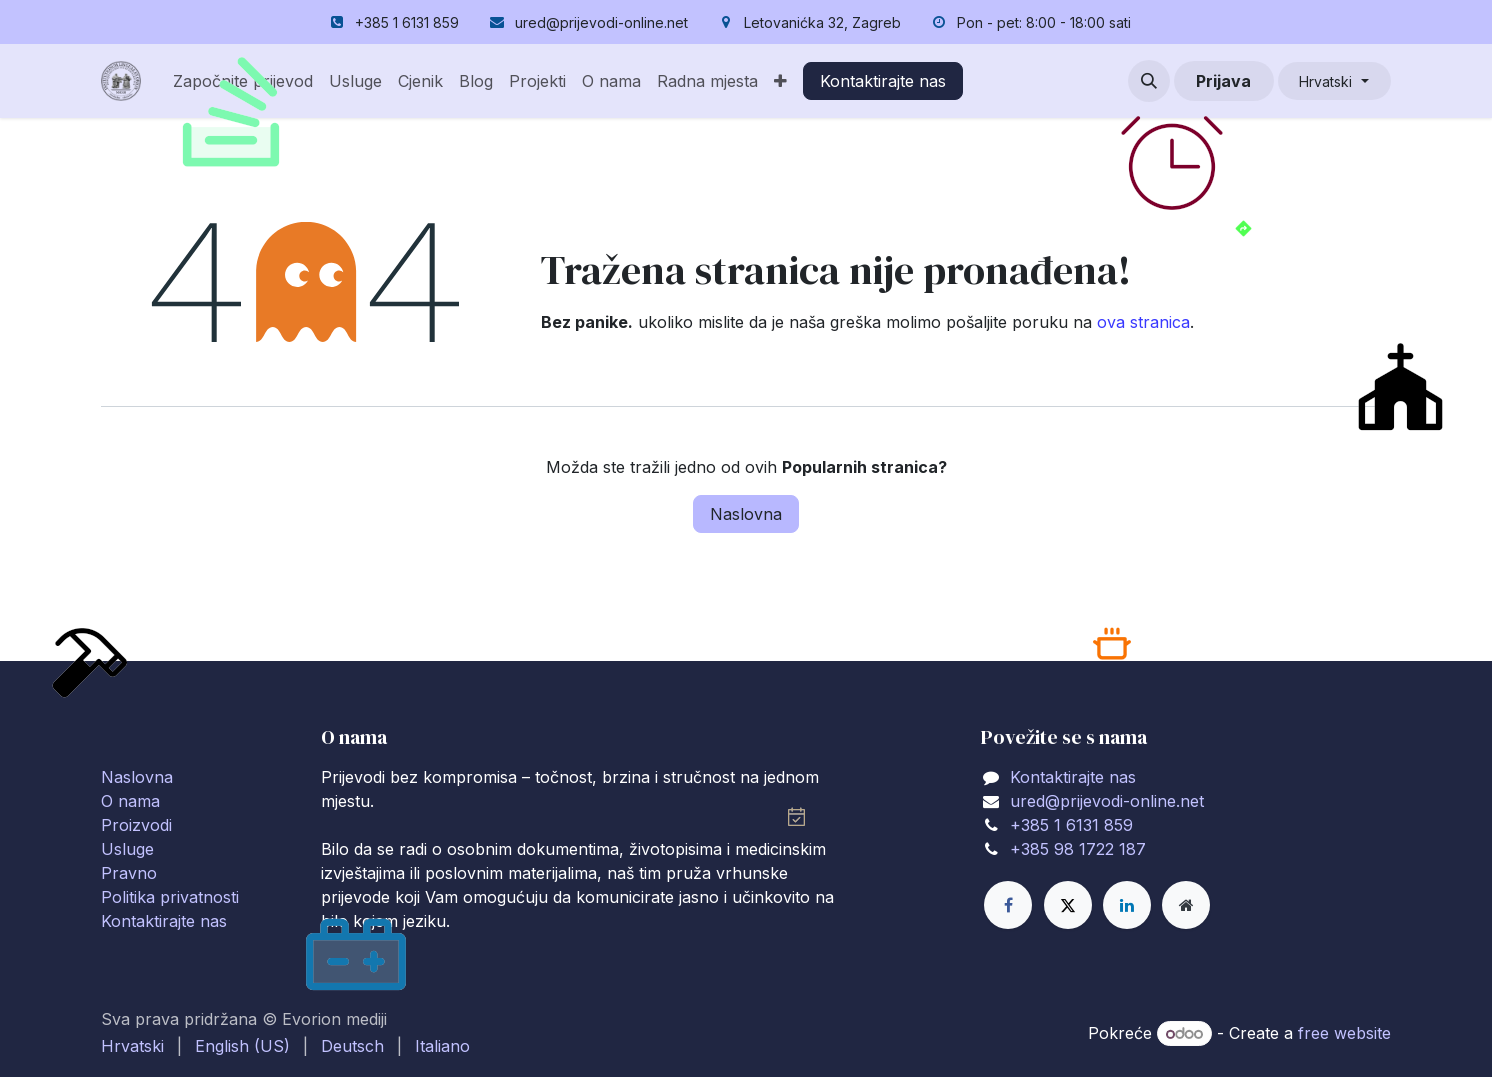 The height and width of the screenshot is (1077, 1492). I want to click on view car battery status, so click(356, 958).